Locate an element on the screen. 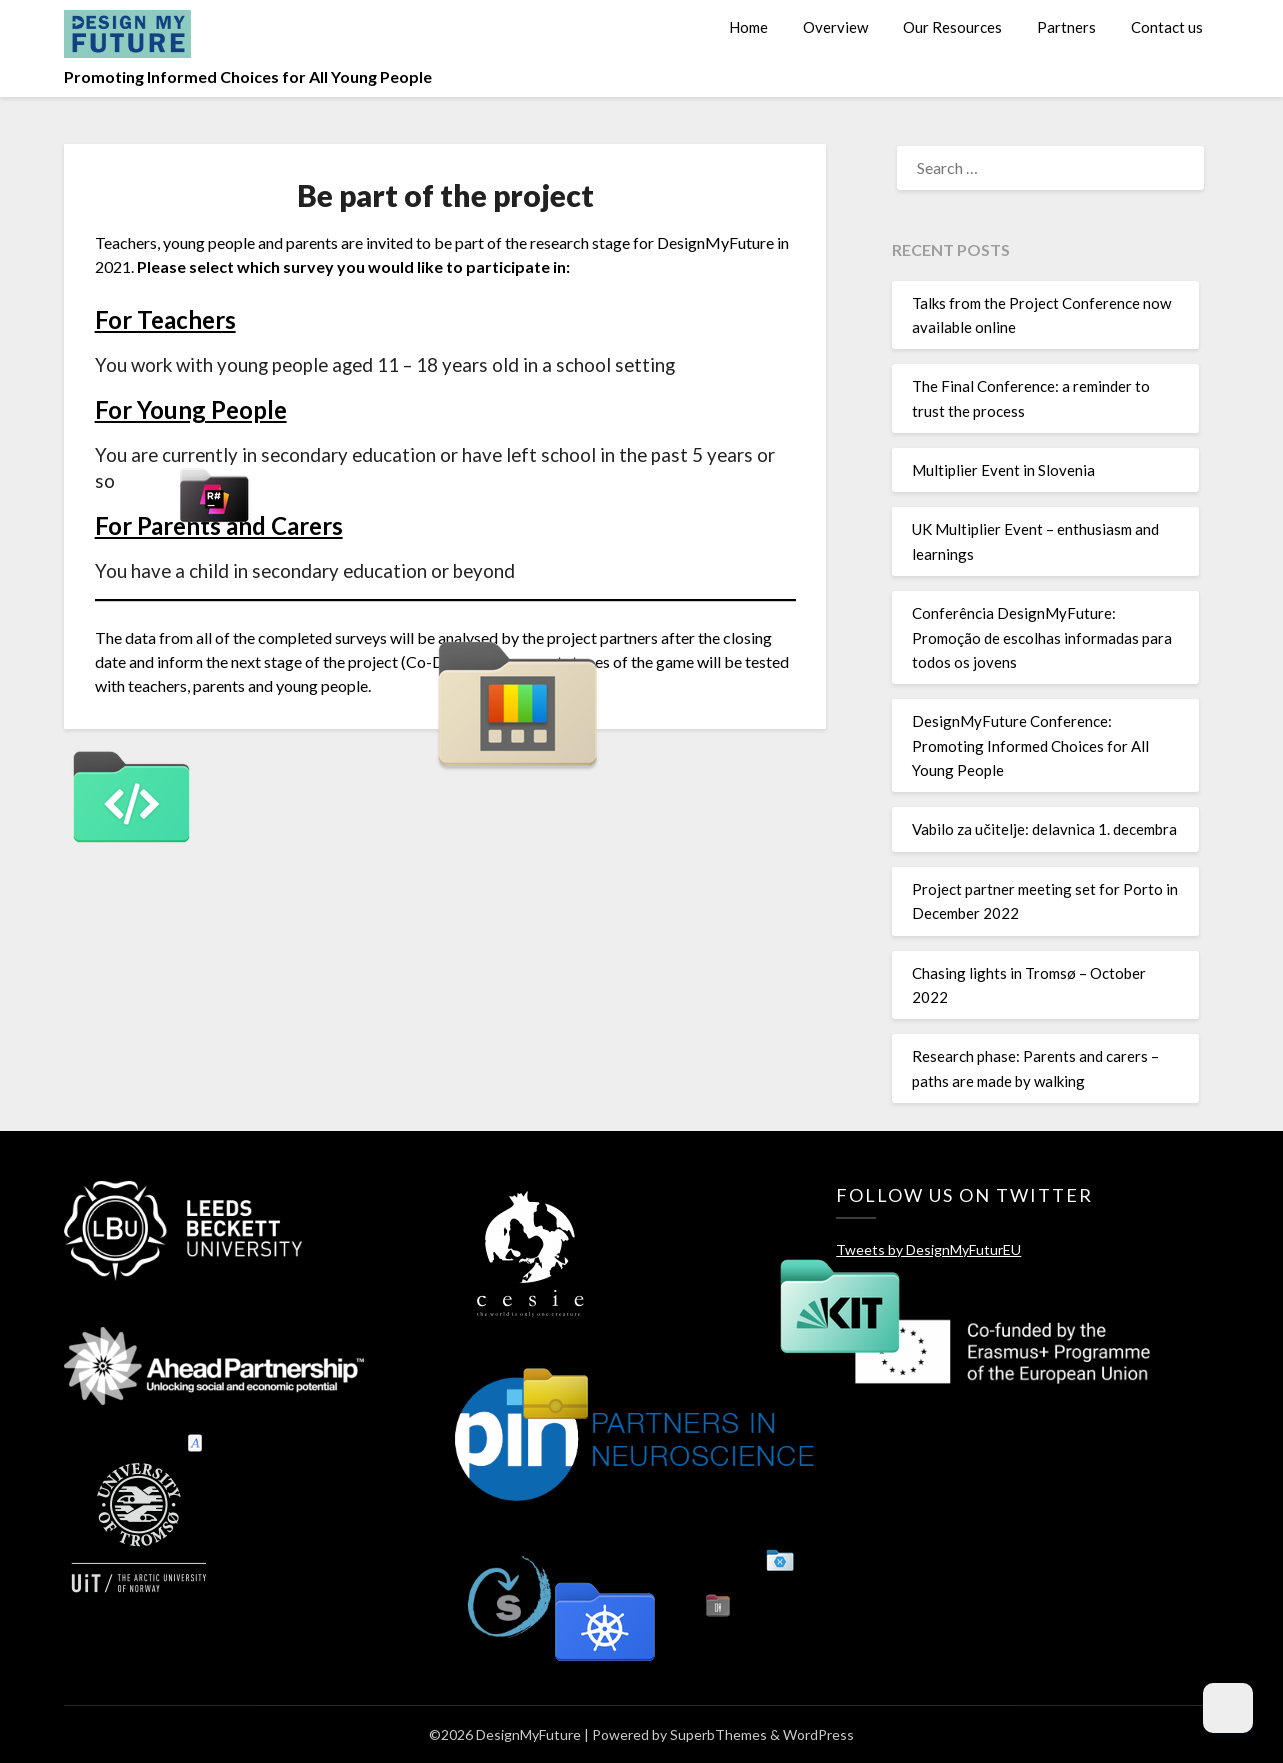 The width and height of the screenshot is (1283, 1763). open programming projects folder is located at coordinates (131, 800).